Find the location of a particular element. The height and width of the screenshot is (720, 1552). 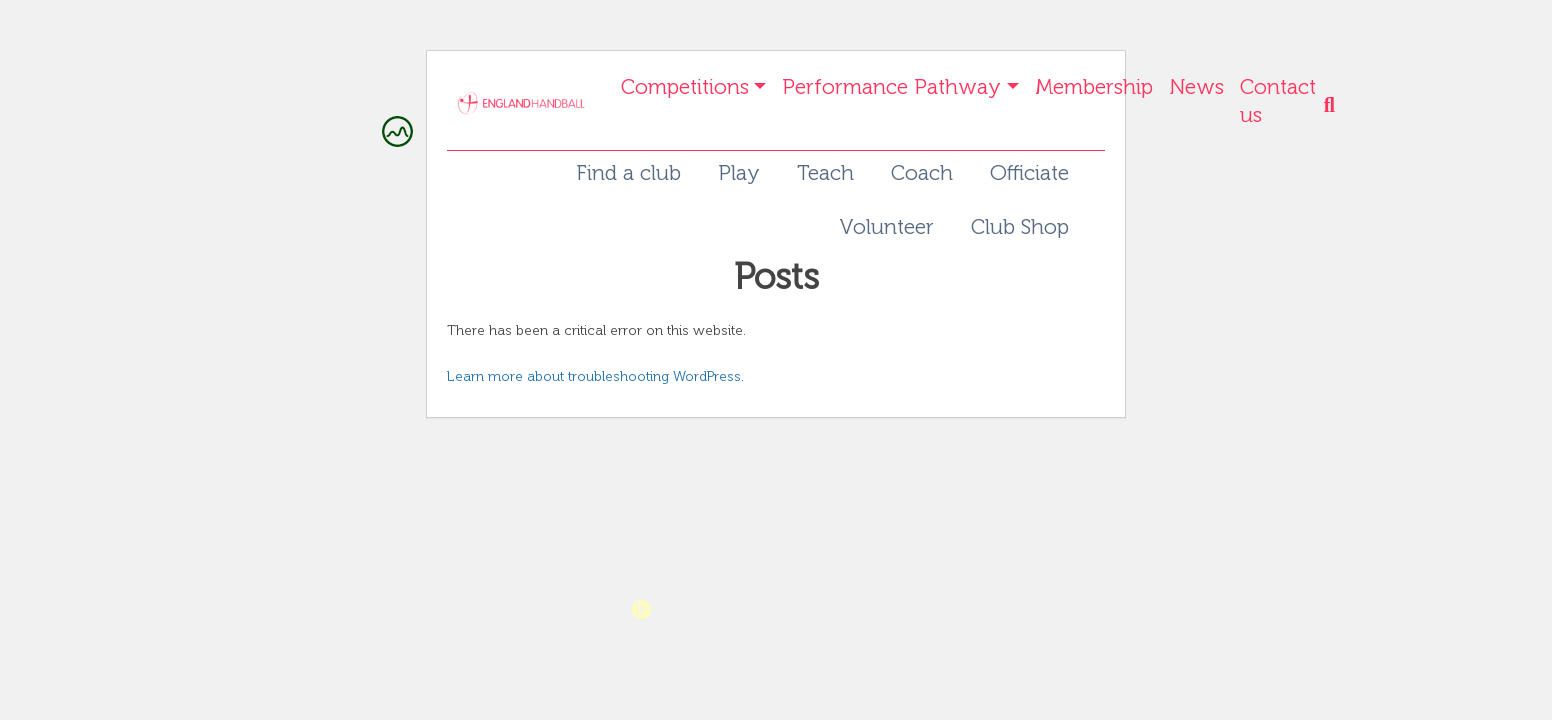

open audioboom podcast platform is located at coordinates (641, 609).